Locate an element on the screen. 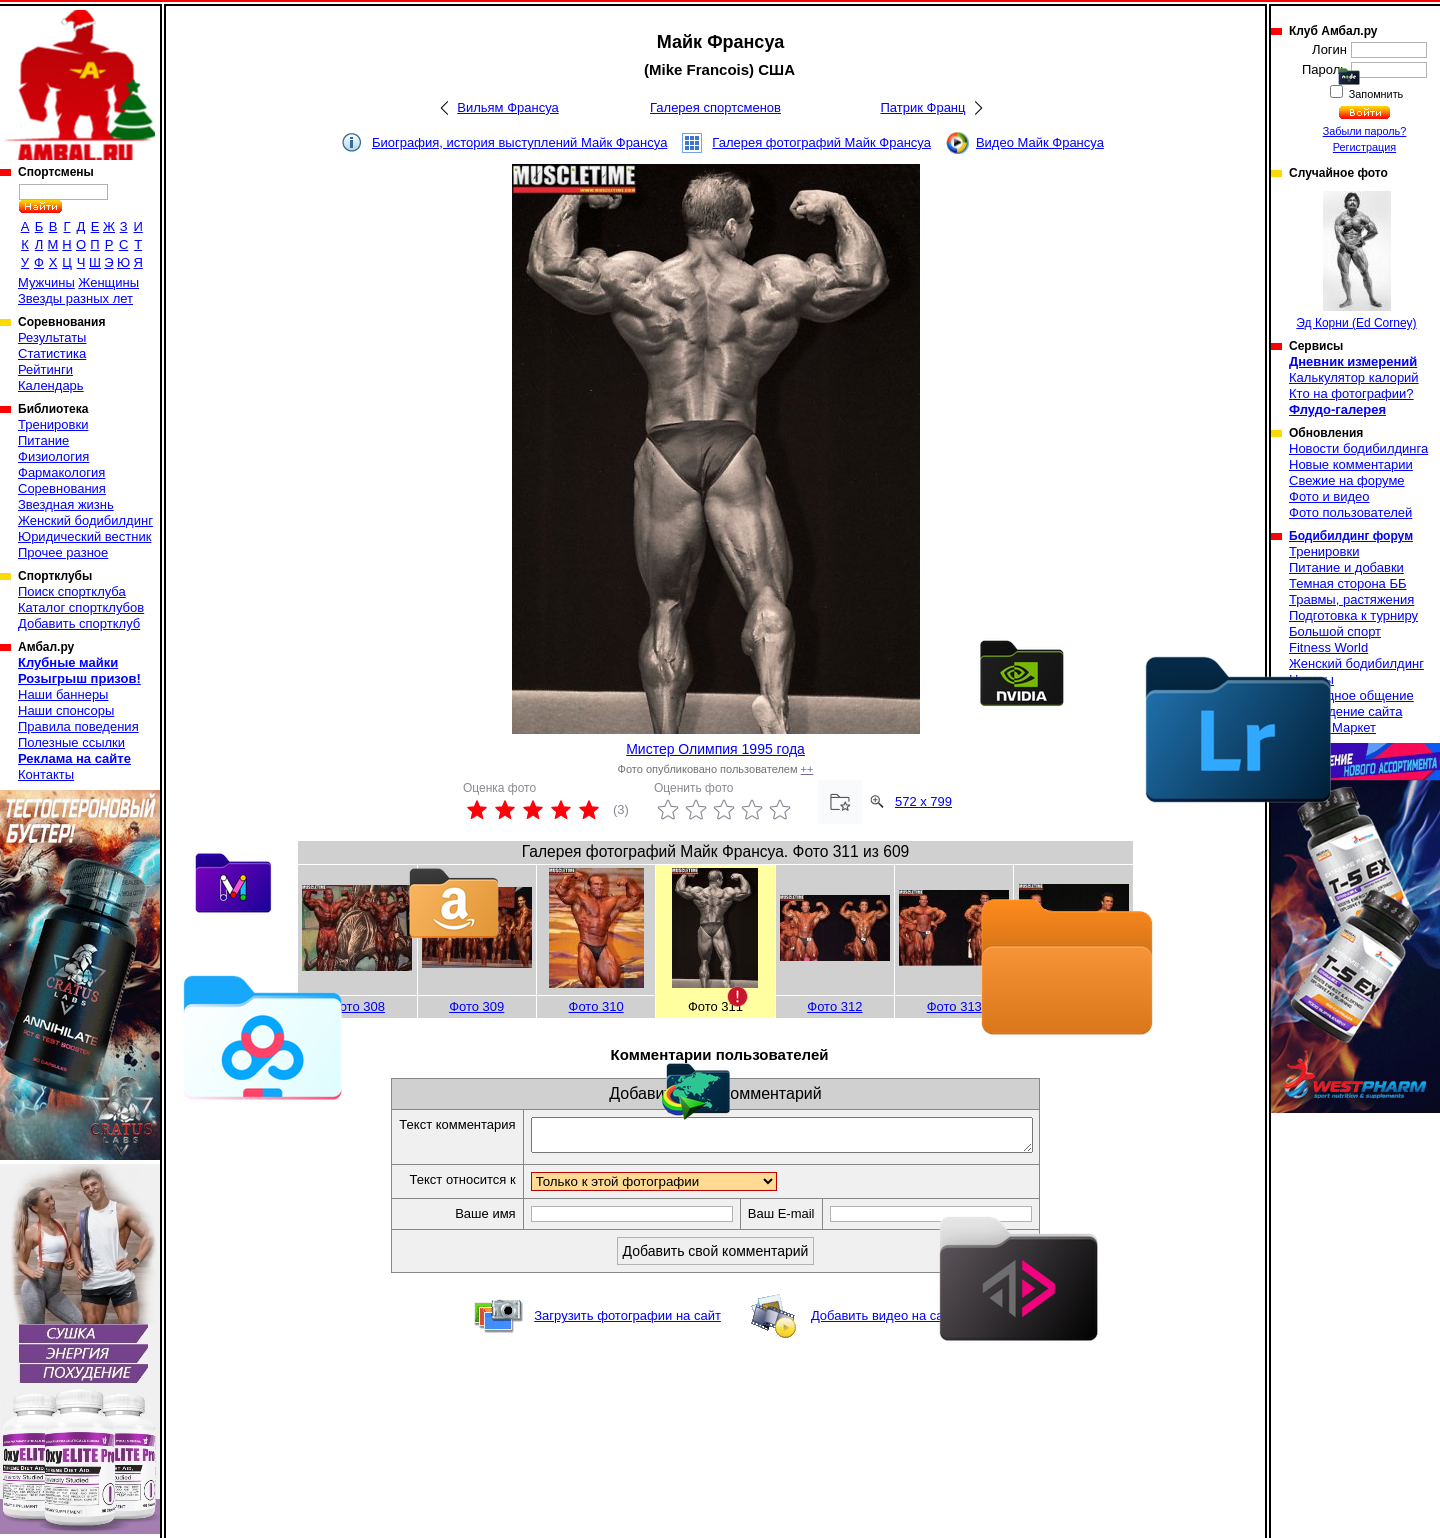 Image resolution: width=1440 pixels, height=1538 pixels. open internet download manager files folder is located at coordinates (698, 1090).